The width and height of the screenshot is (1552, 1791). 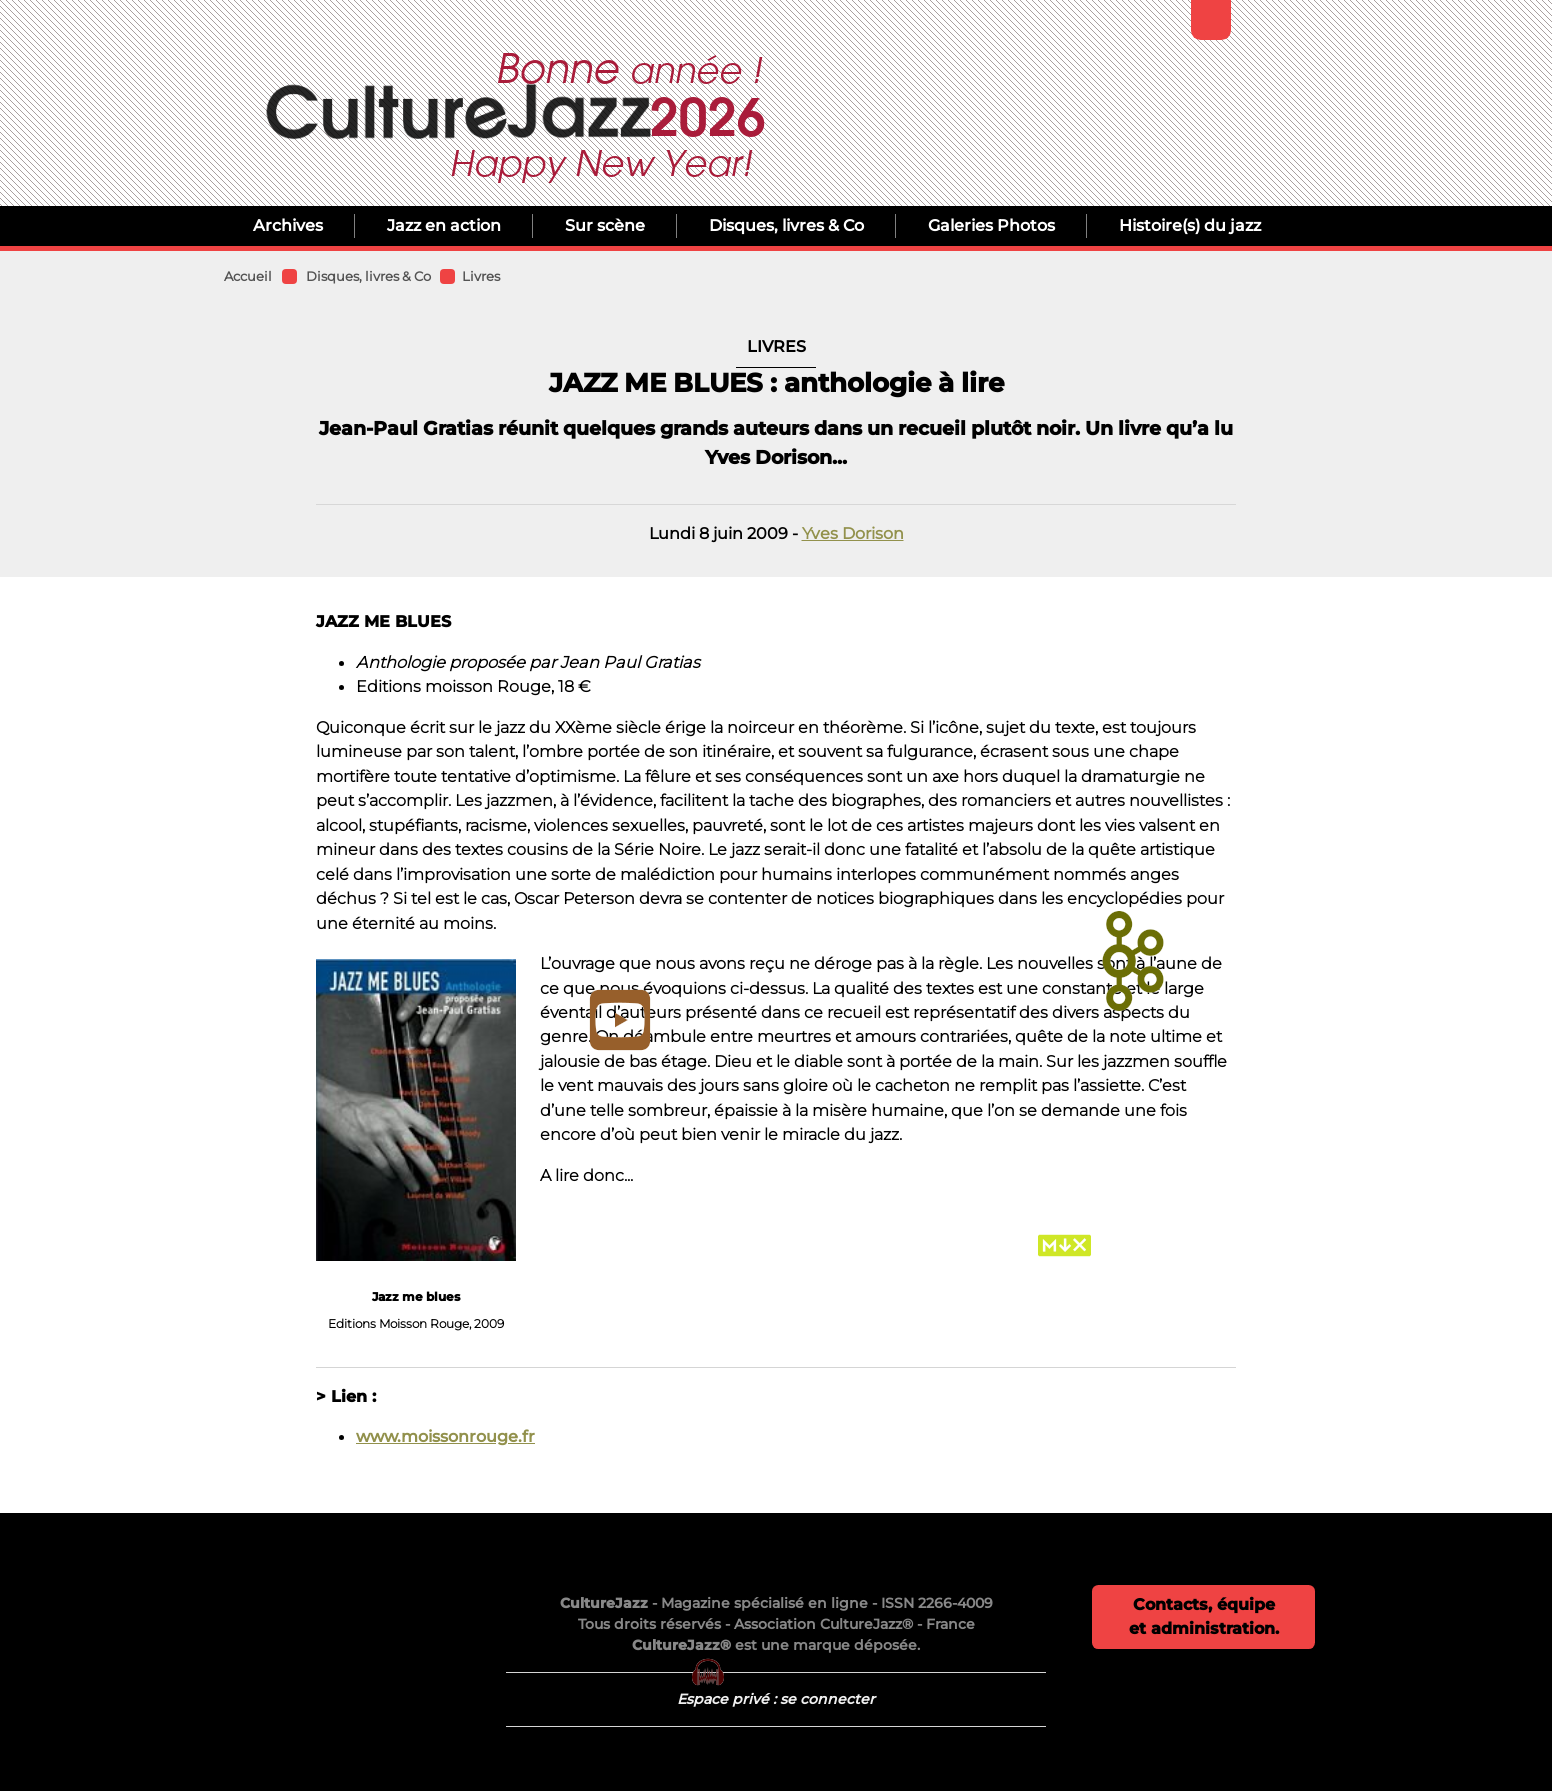 I want to click on open audacity audio editor, so click(x=708, y=1672).